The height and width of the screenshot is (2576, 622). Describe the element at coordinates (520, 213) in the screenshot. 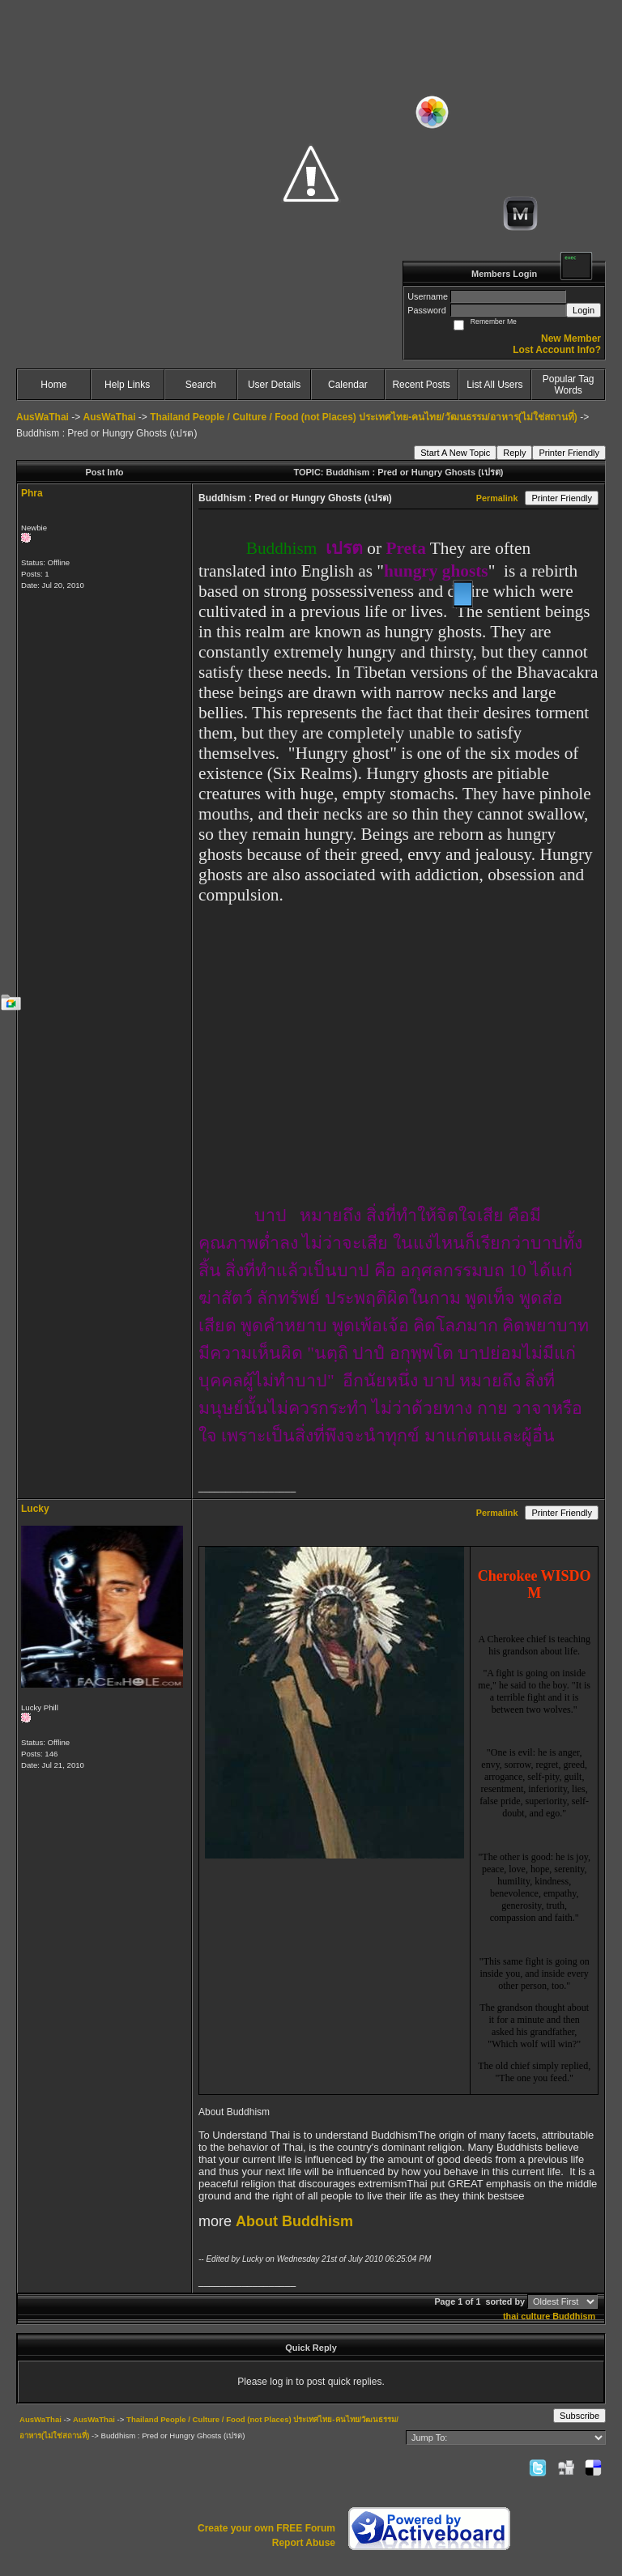

I see `open MeetingBar app for calendar and meeting management` at that location.